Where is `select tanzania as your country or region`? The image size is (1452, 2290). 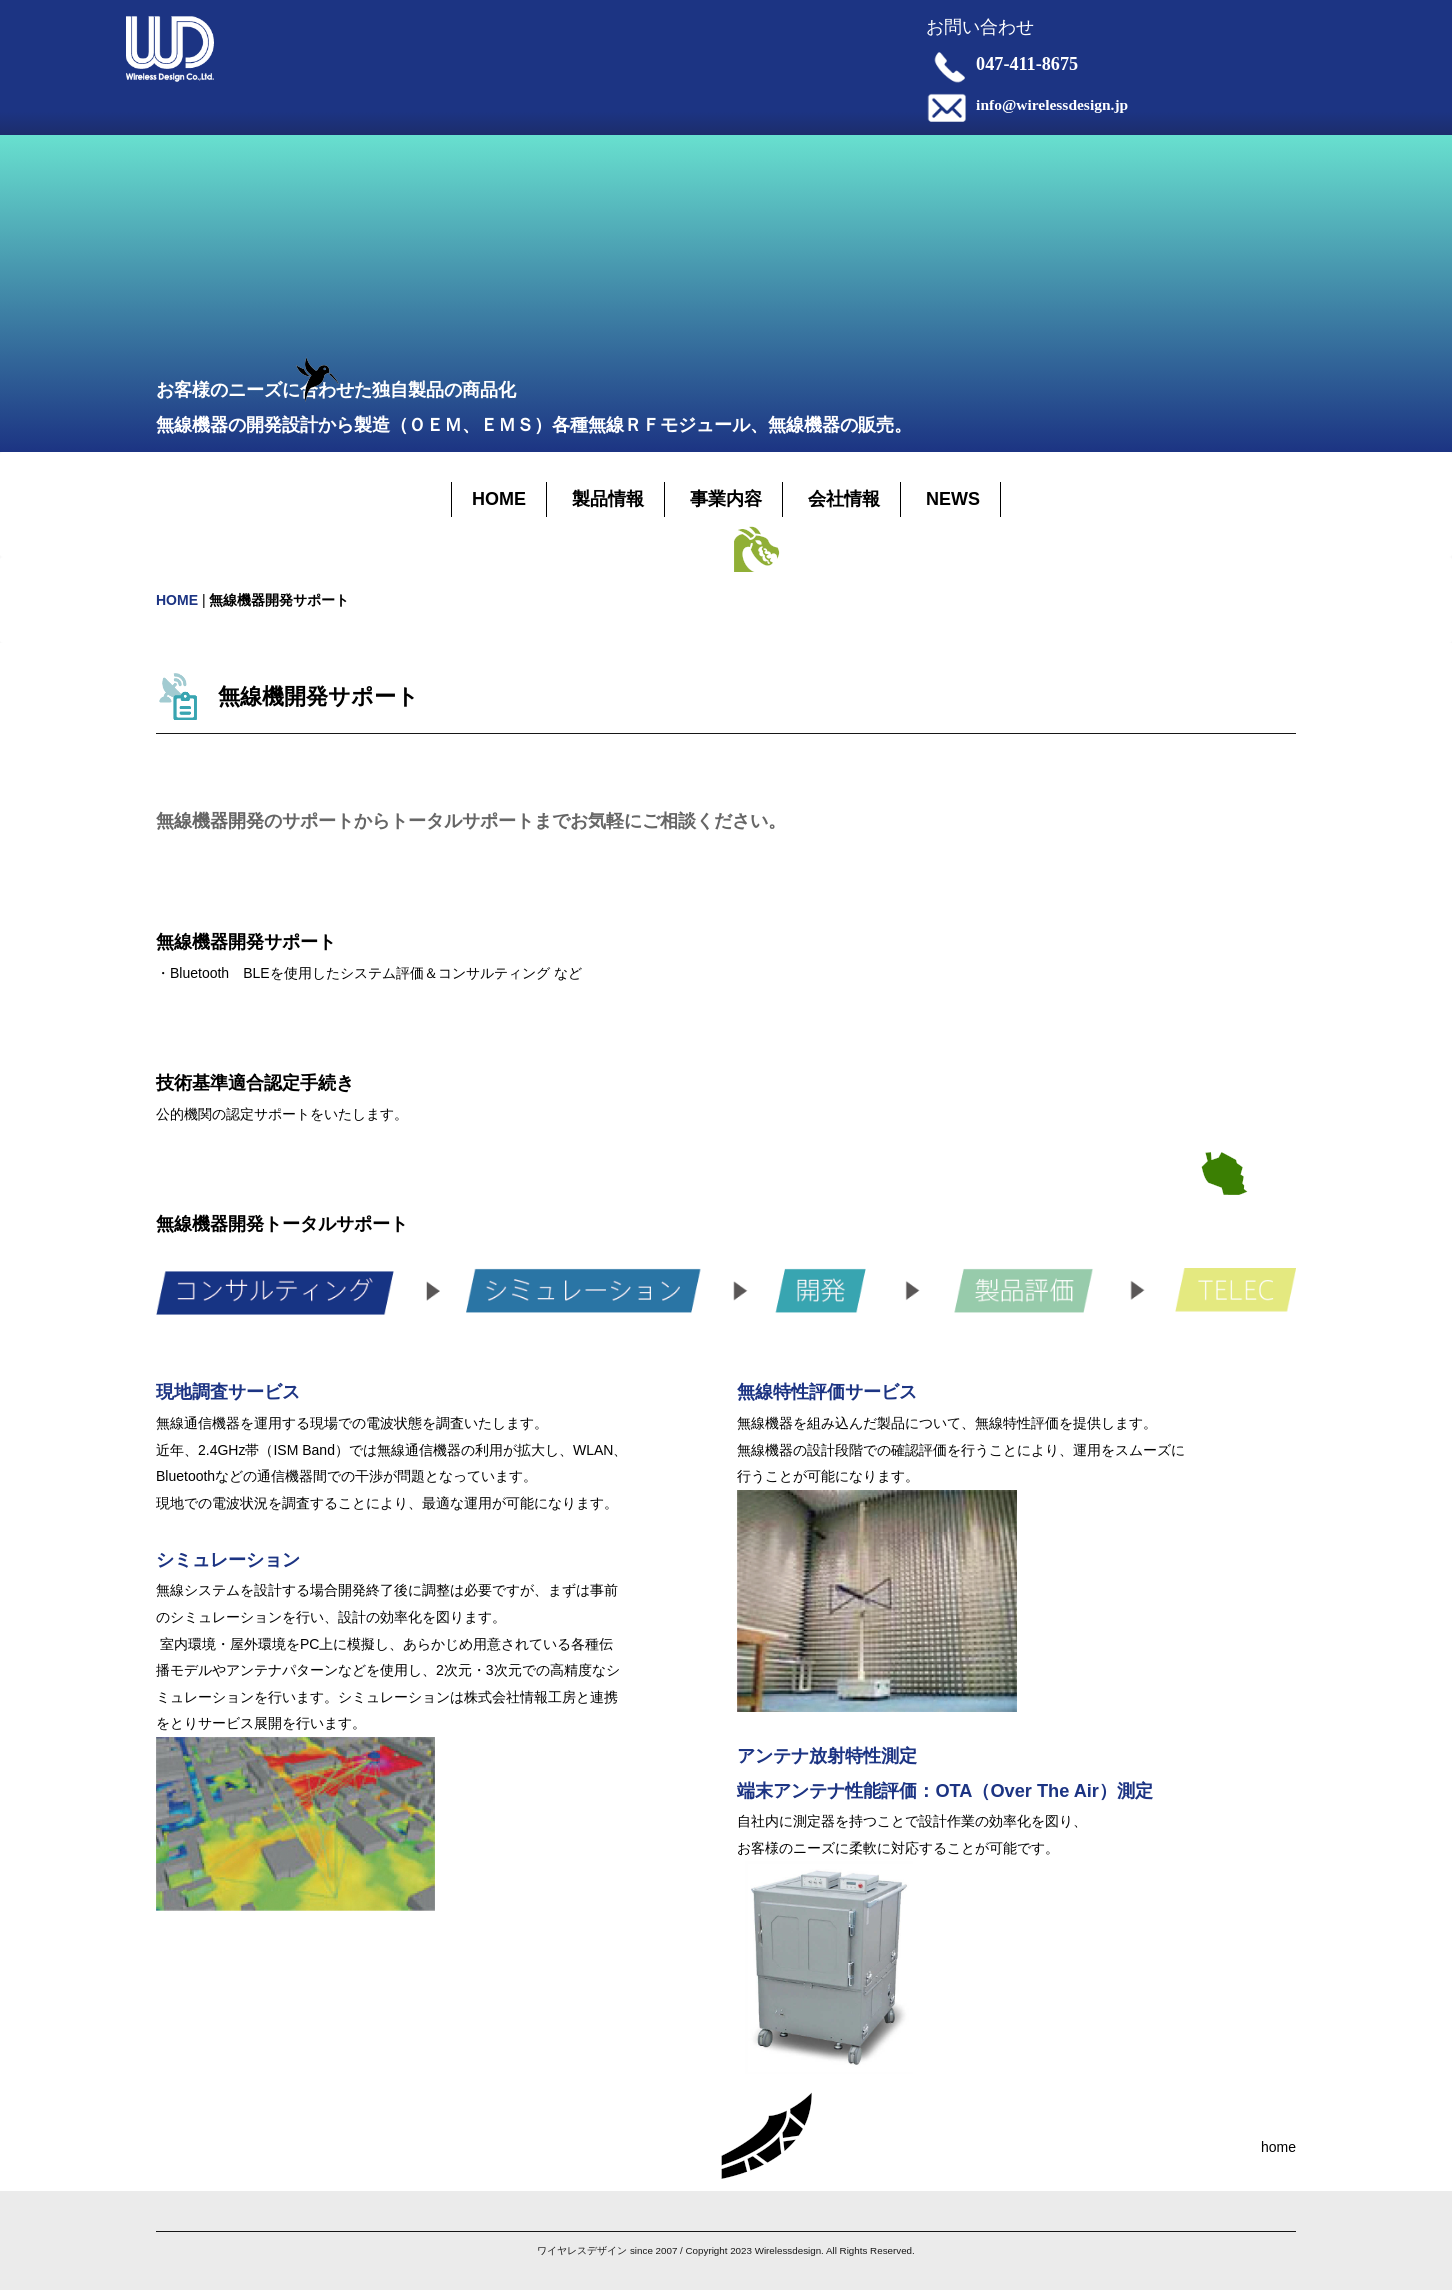 select tanzania as your country or region is located at coordinates (1224, 1173).